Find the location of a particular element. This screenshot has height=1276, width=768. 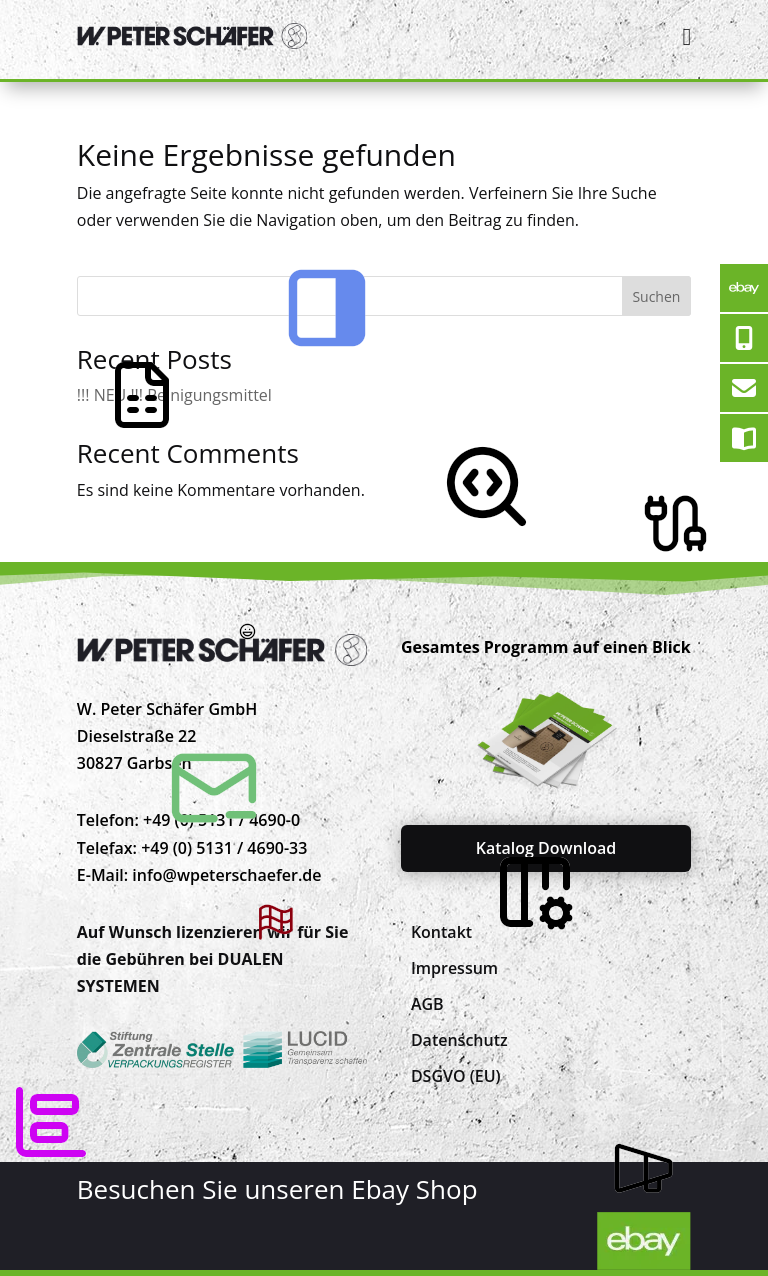

indicates a finish line or goal completion is located at coordinates (274, 921).